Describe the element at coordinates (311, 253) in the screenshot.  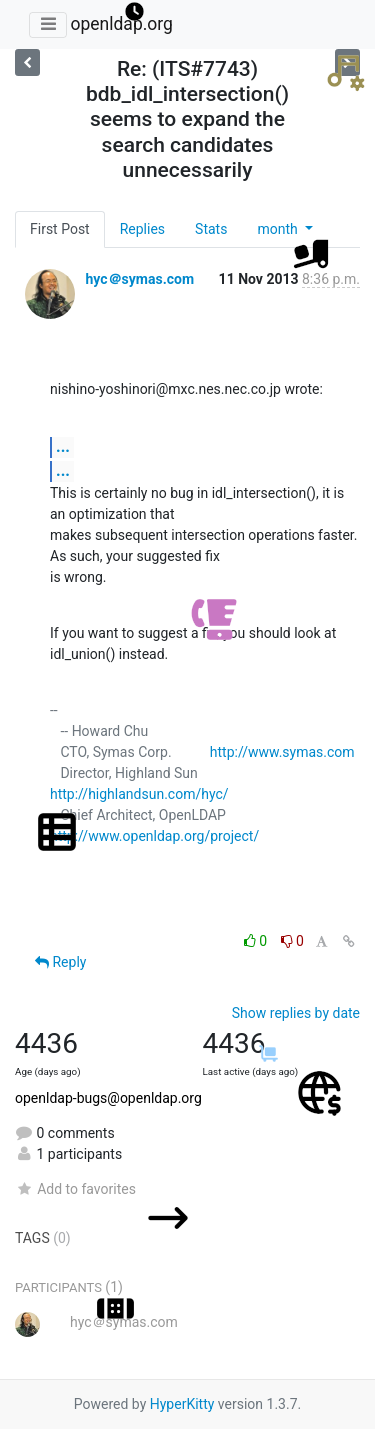
I see `delivery truck unloading a package` at that location.